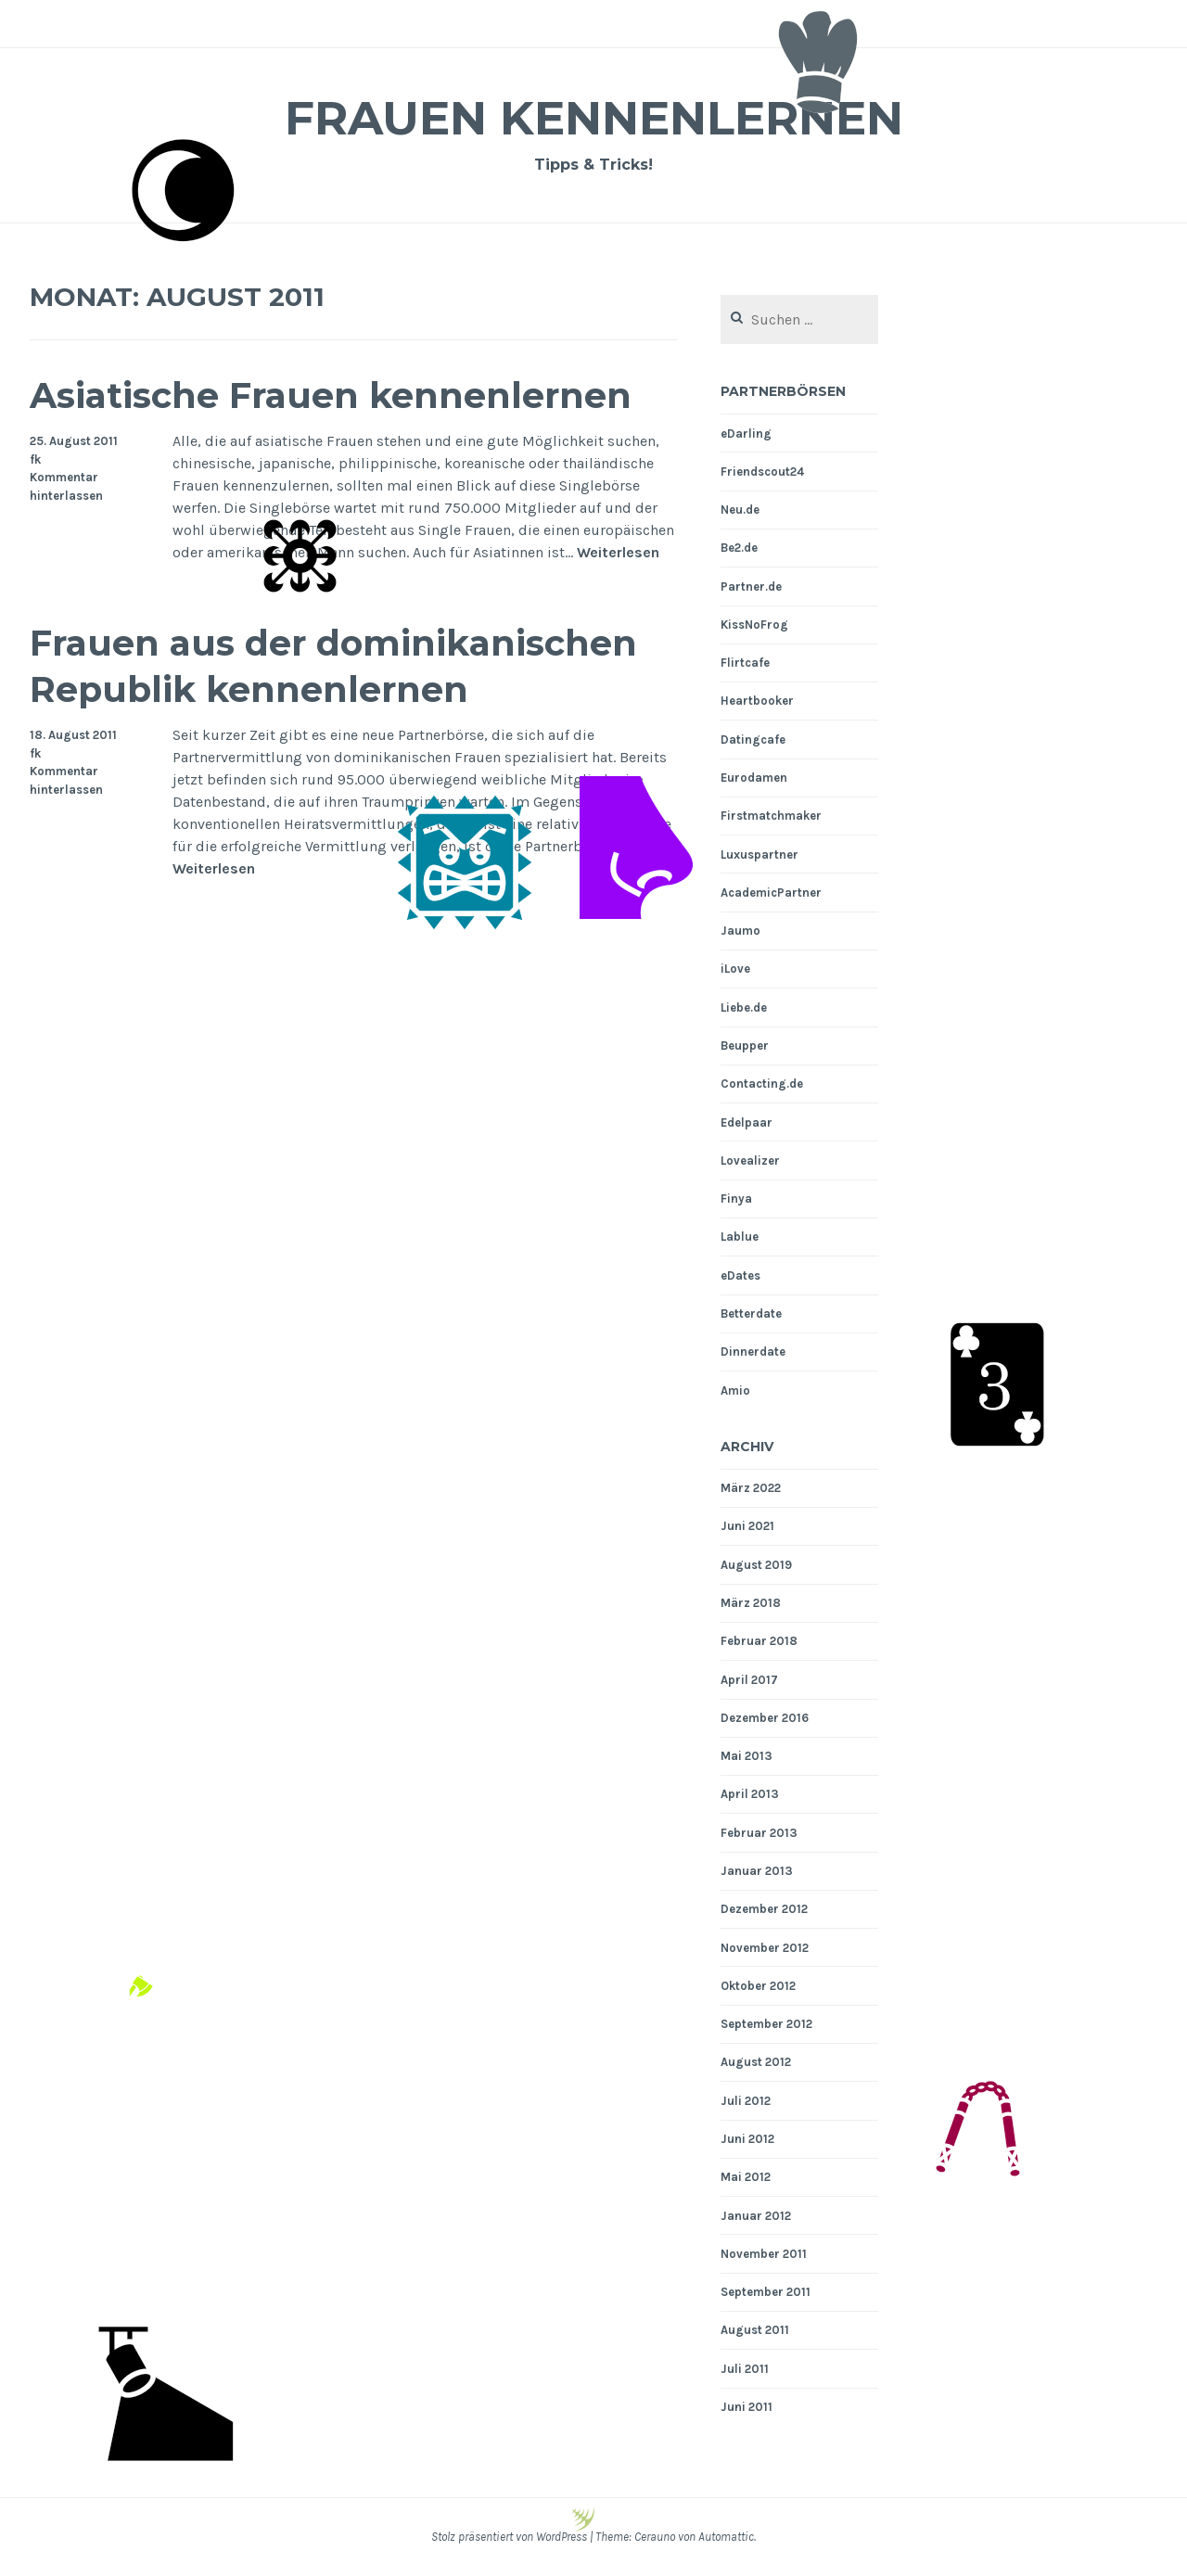 This screenshot has width=1187, height=2576. What do you see at coordinates (582, 2519) in the screenshot?
I see `indicates sound or audio waves emitting` at bounding box center [582, 2519].